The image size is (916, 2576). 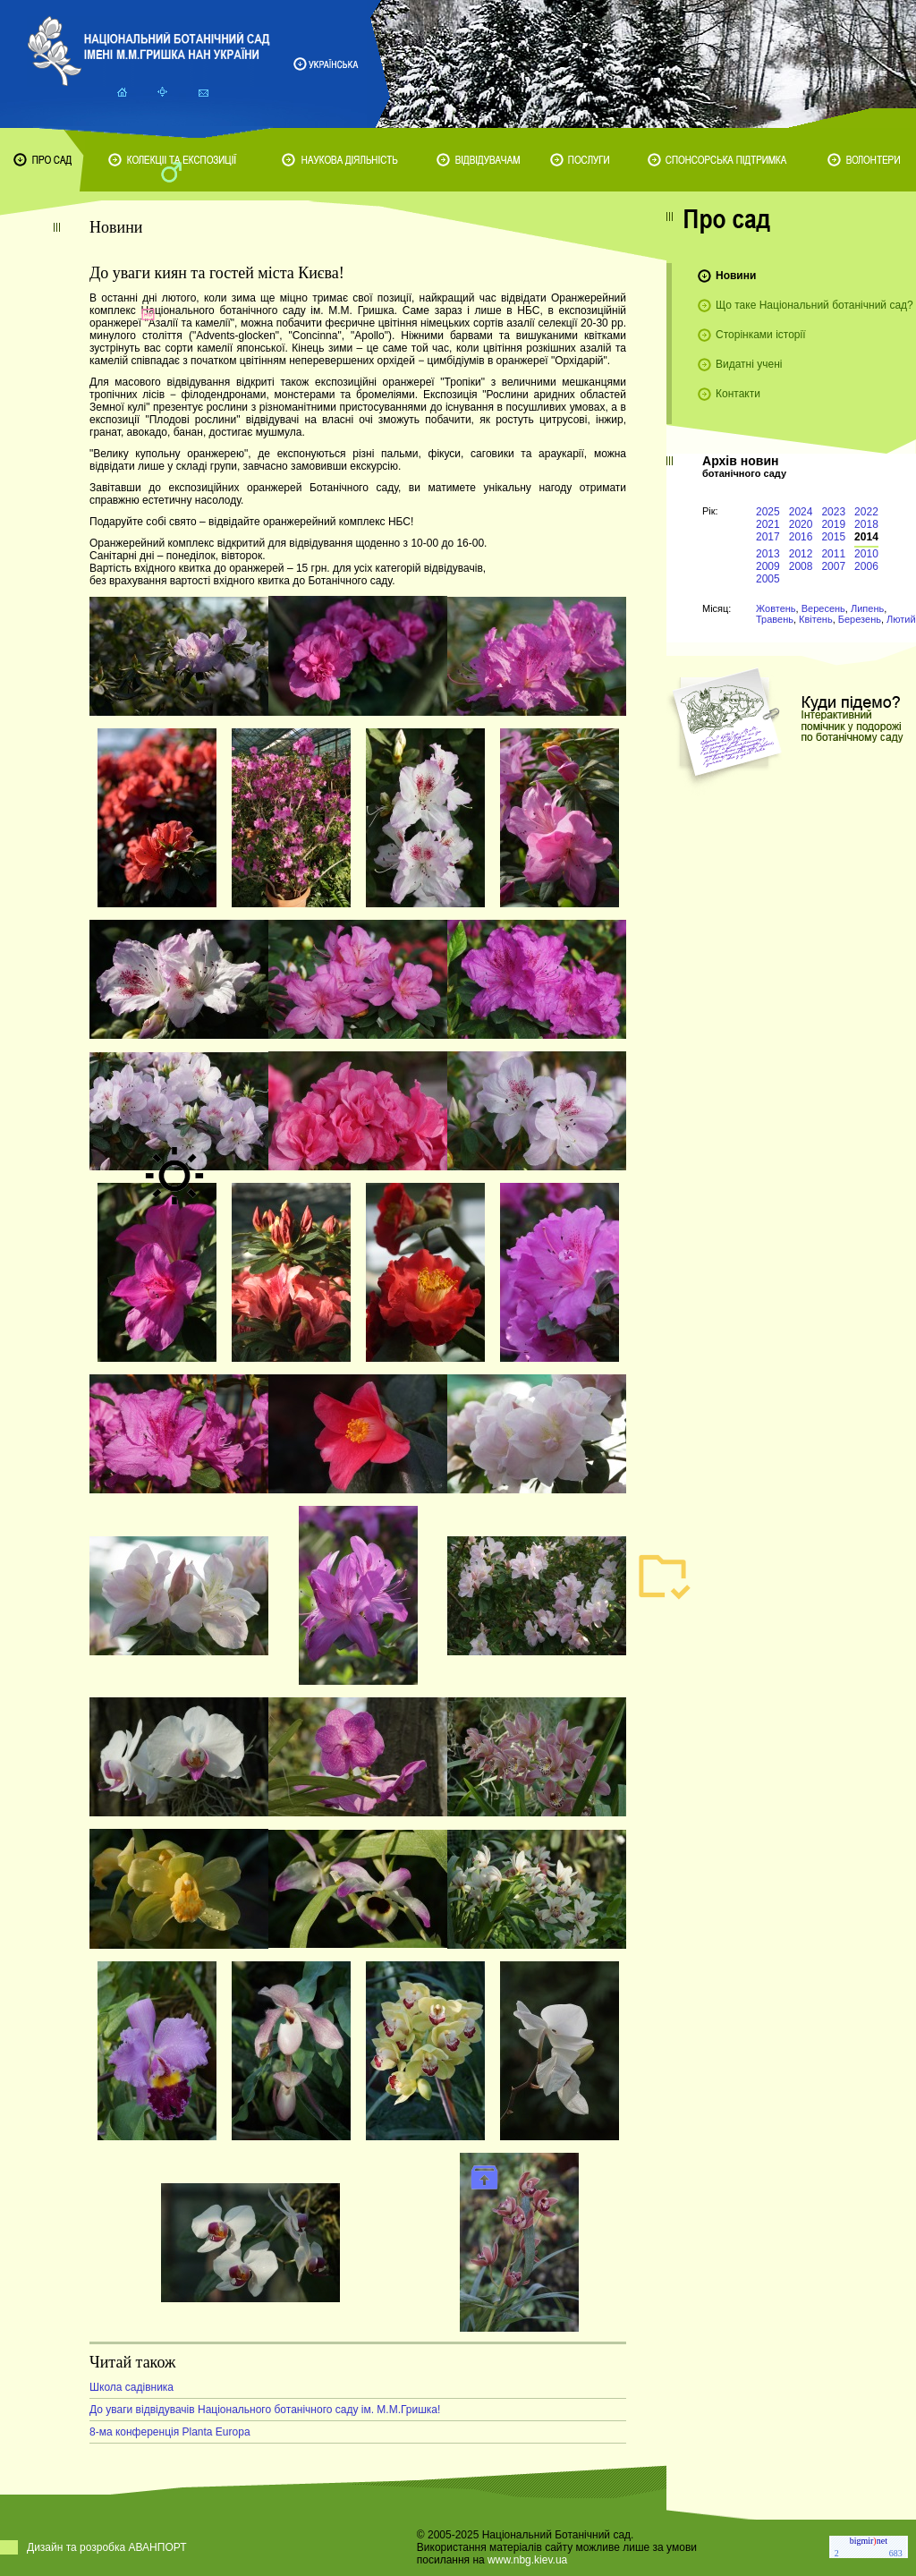 I want to click on indicates male or masculine gender option, so click(x=171, y=172).